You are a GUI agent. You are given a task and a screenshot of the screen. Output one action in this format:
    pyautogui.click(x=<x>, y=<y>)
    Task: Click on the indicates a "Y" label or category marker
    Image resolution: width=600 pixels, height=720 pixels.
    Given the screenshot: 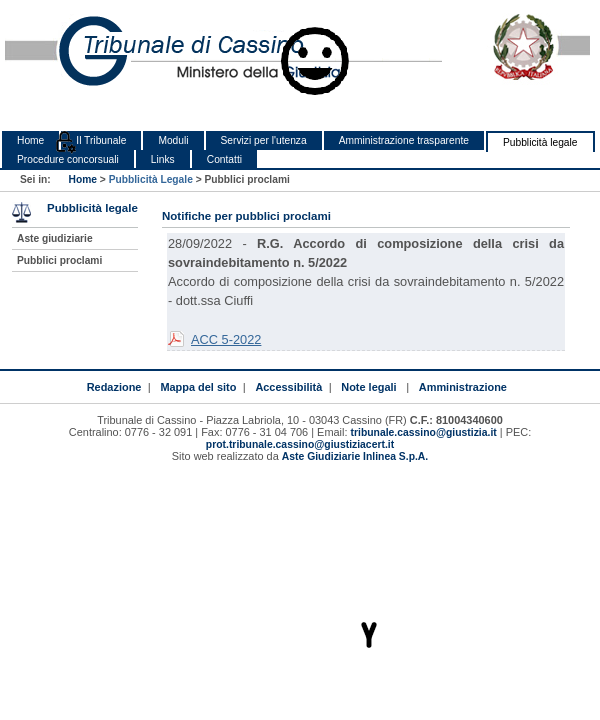 What is the action you would take?
    pyautogui.click(x=369, y=635)
    